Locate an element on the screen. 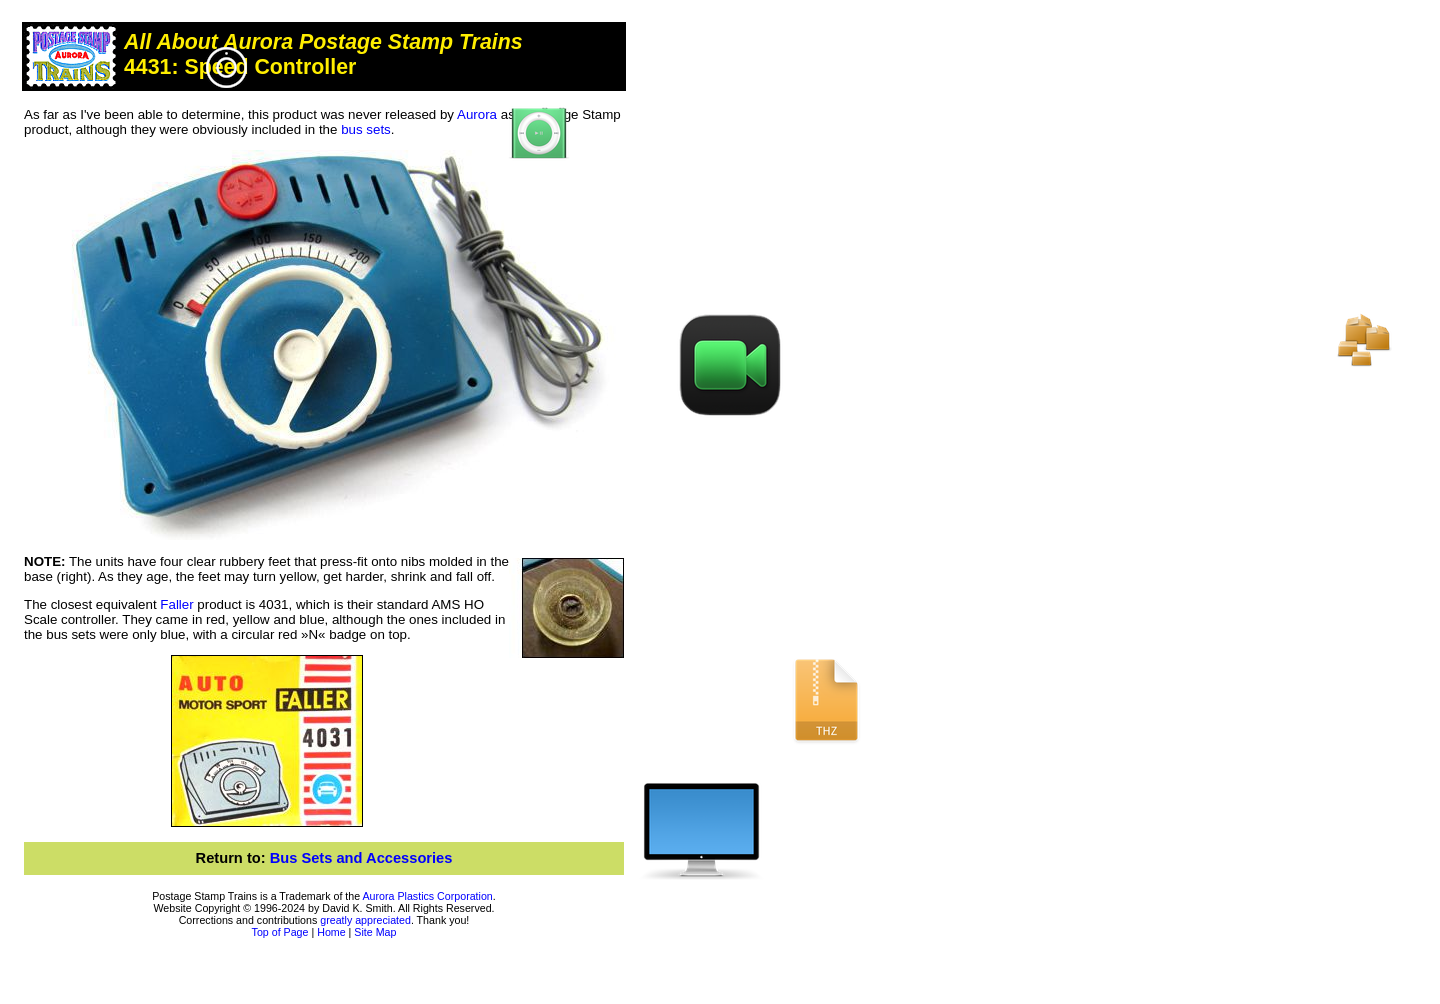  indicates camera is currently active is located at coordinates (226, 67).